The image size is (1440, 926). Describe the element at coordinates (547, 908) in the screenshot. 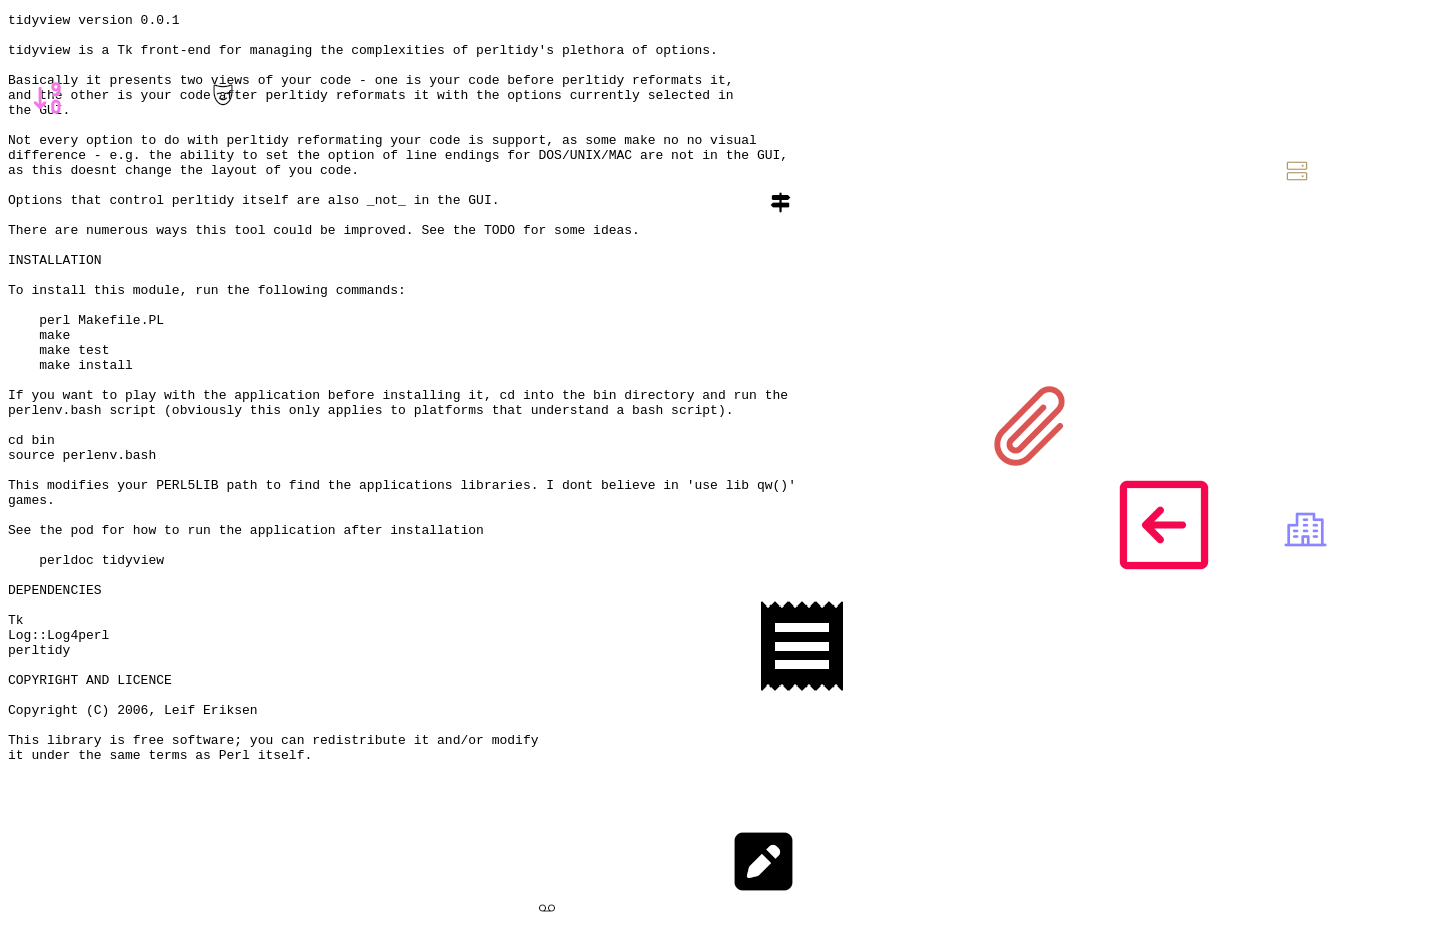

I see `access voicemail messages` at that location.